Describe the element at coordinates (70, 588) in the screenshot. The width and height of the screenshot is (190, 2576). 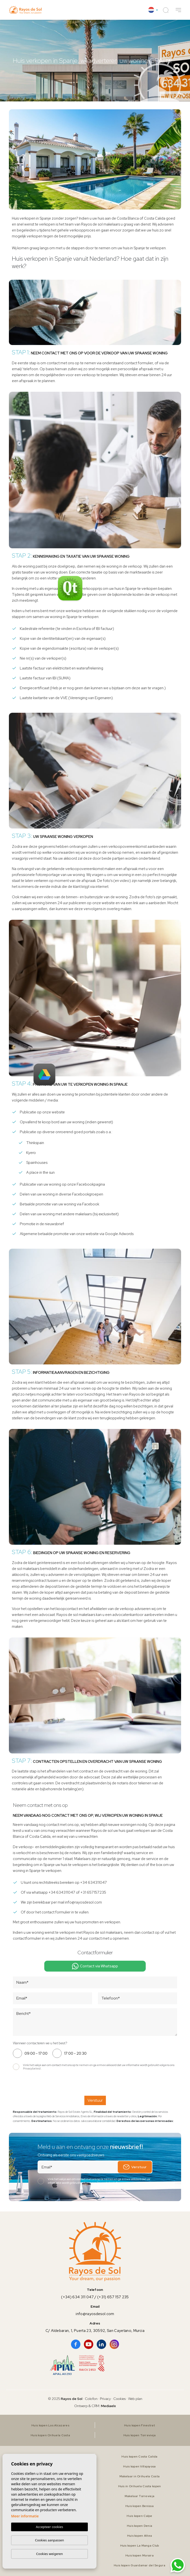
I see `open qt configuration settings` at that location.